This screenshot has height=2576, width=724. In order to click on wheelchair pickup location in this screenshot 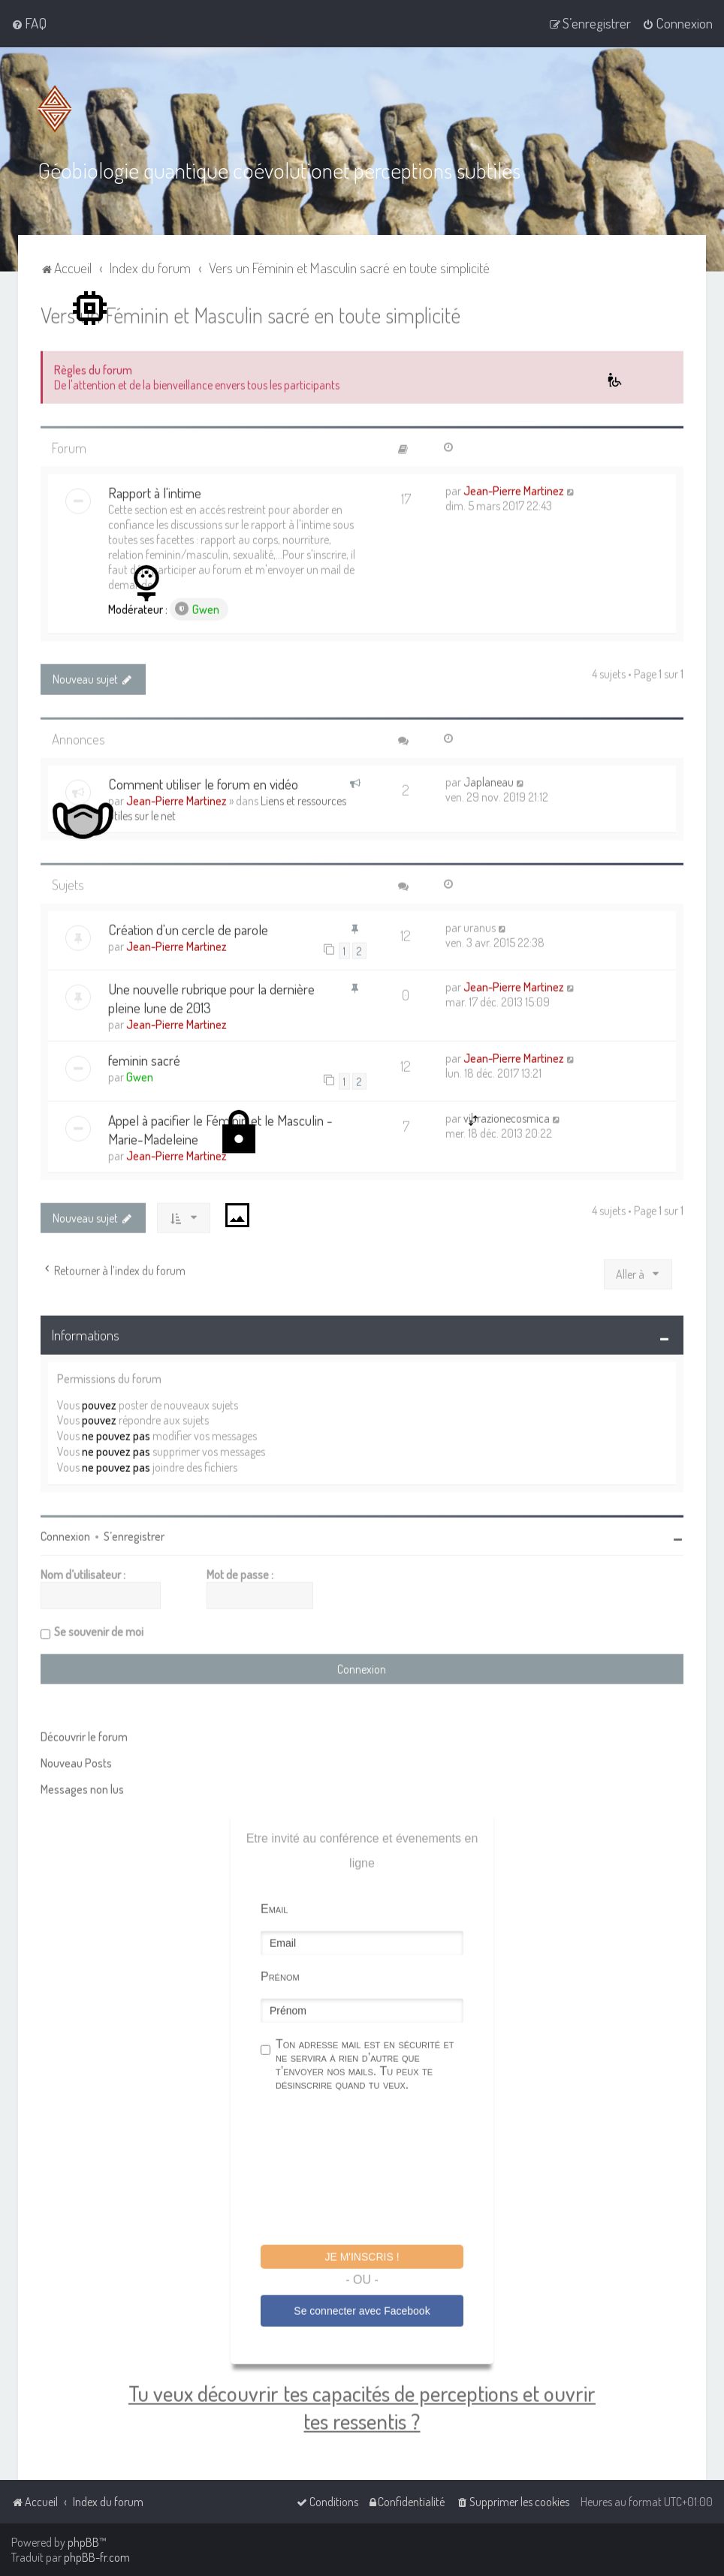, I will do `click(614, 380)`.